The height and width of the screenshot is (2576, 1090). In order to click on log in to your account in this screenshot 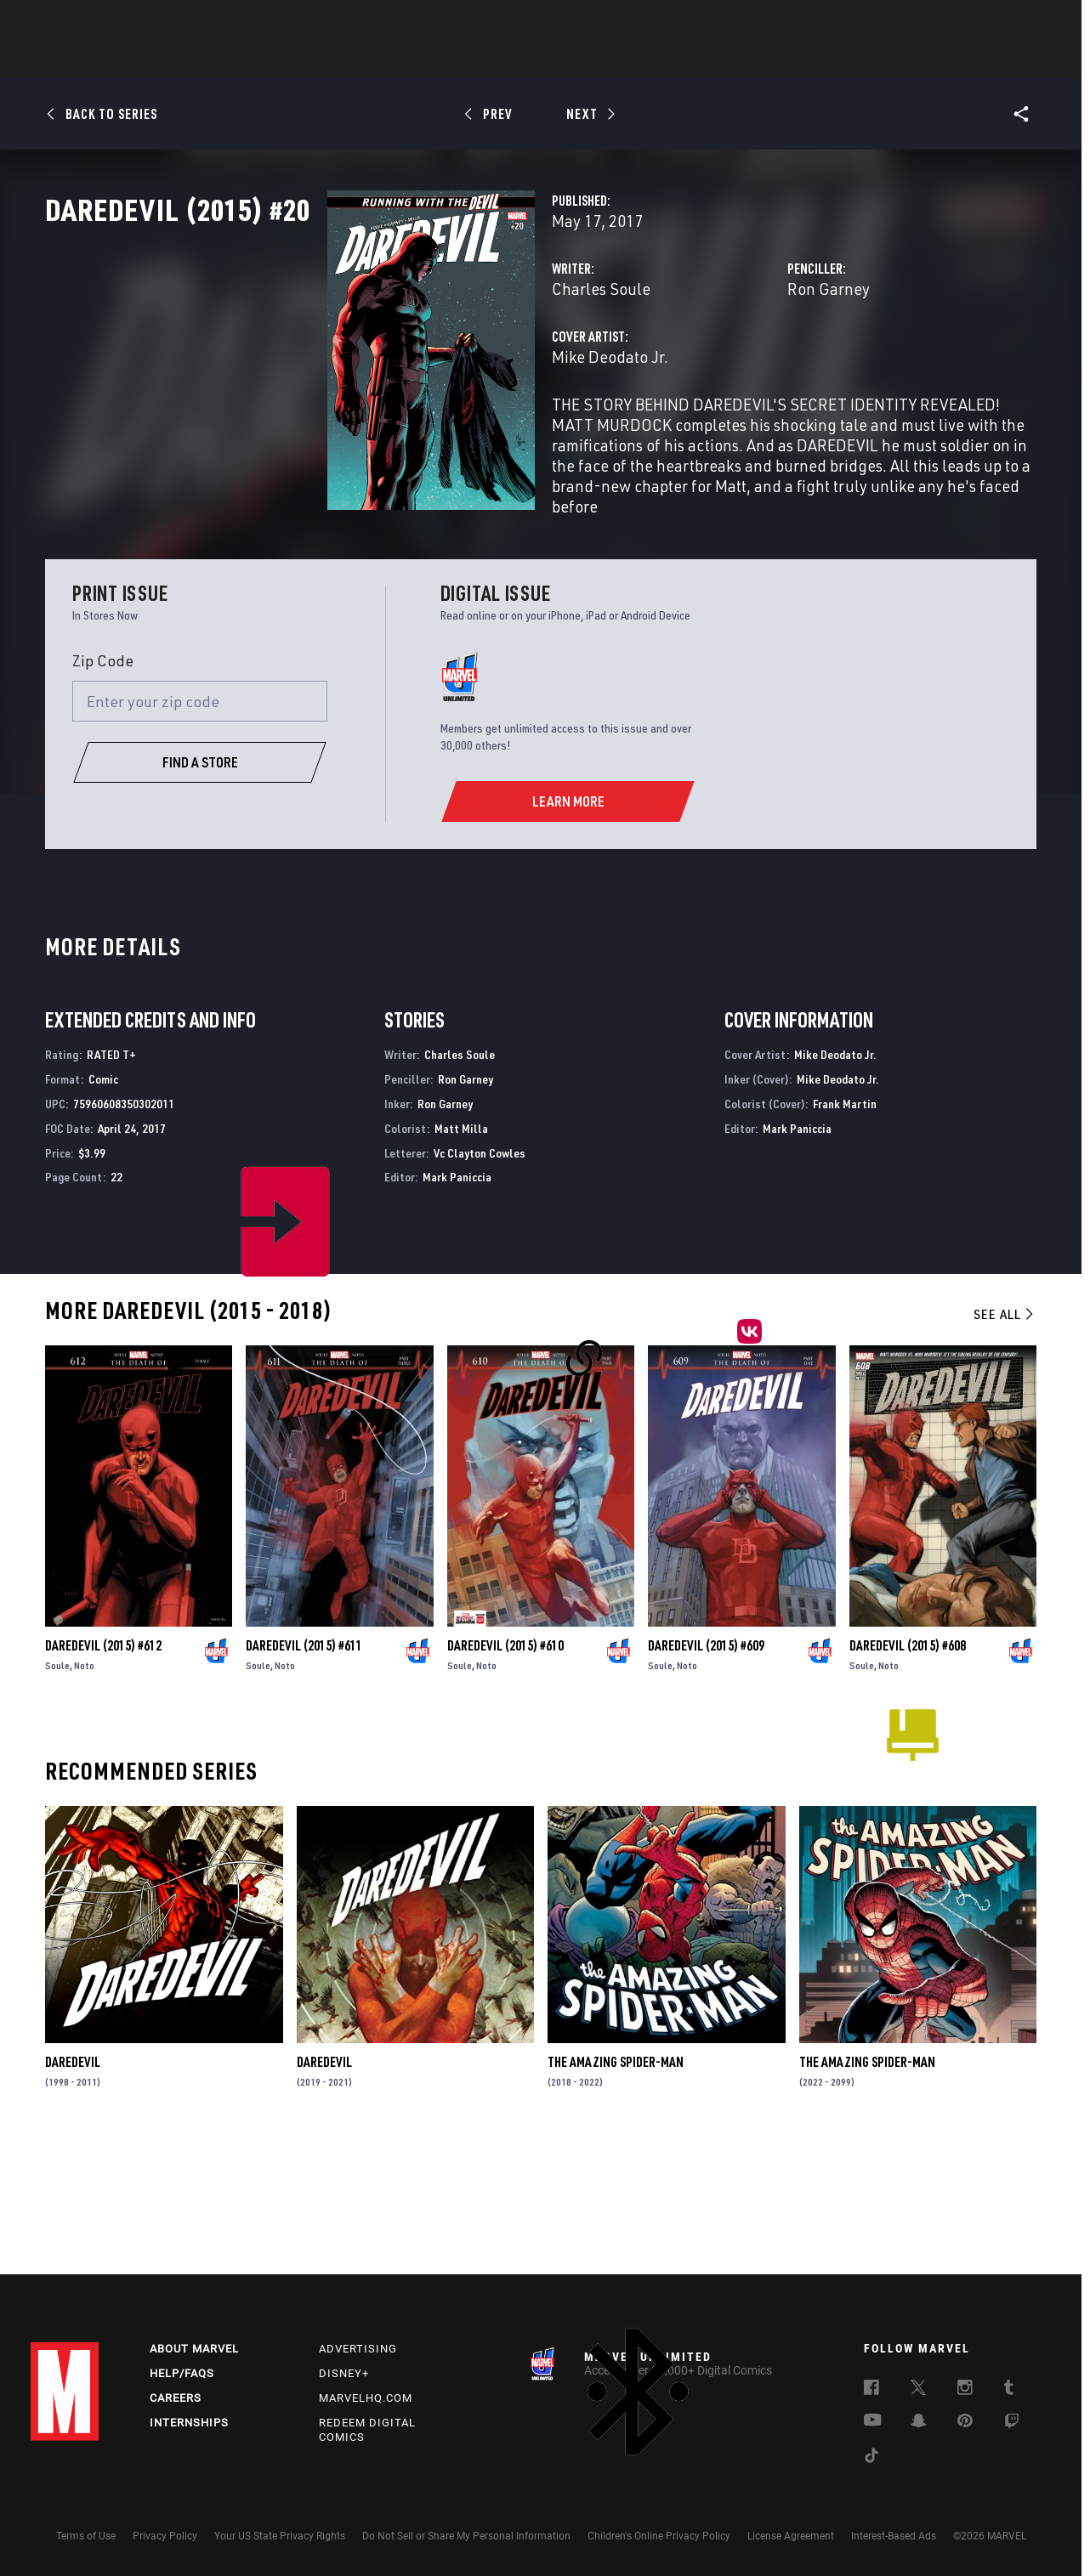, I will do `click(285, 1221)`.